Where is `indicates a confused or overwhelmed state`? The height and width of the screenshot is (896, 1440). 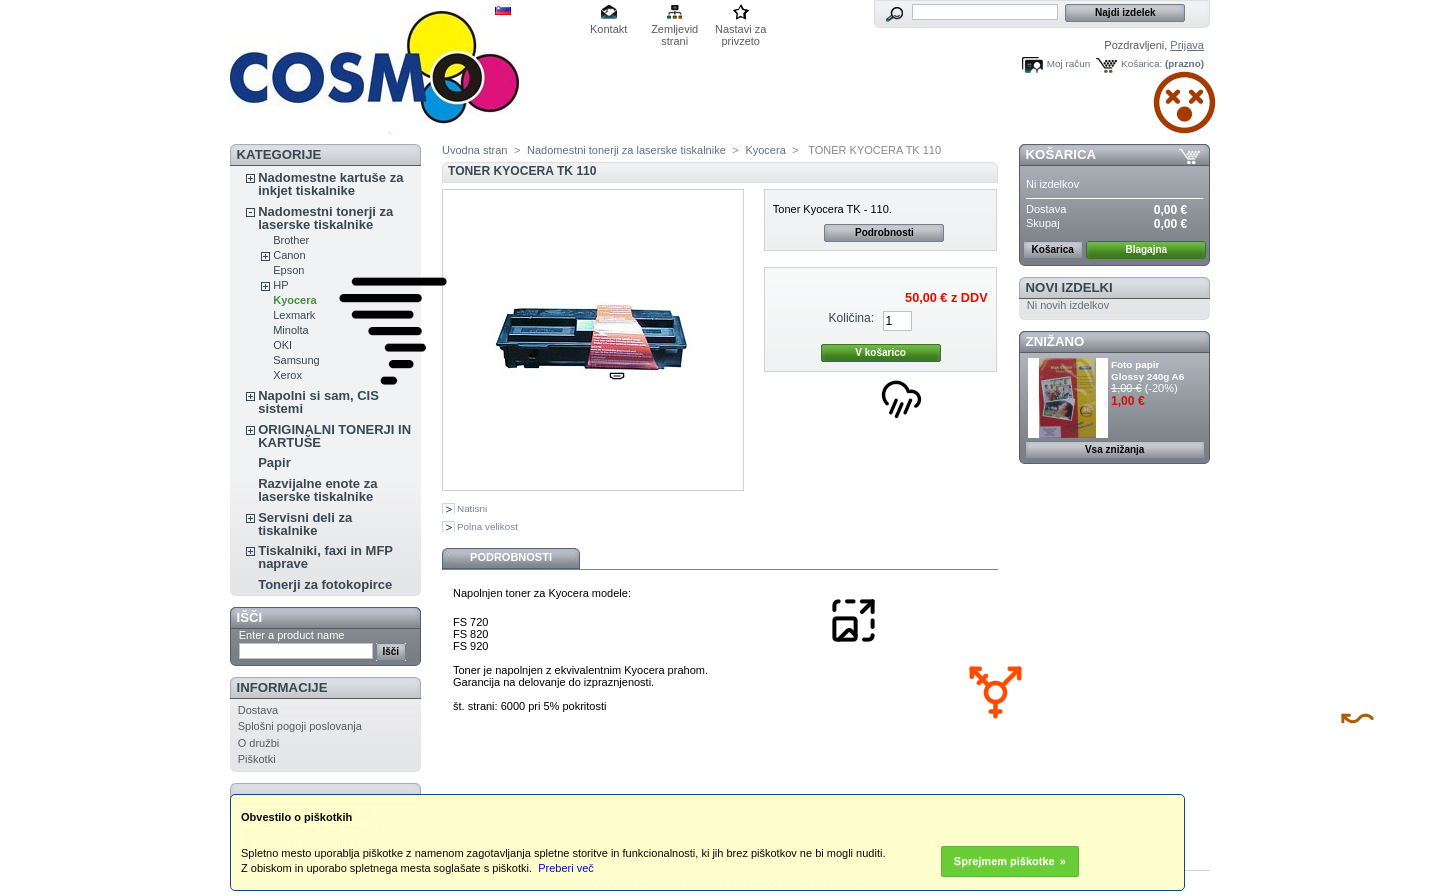 indicates a confused or overwhelmed state is located at coordinates (1184, 102).